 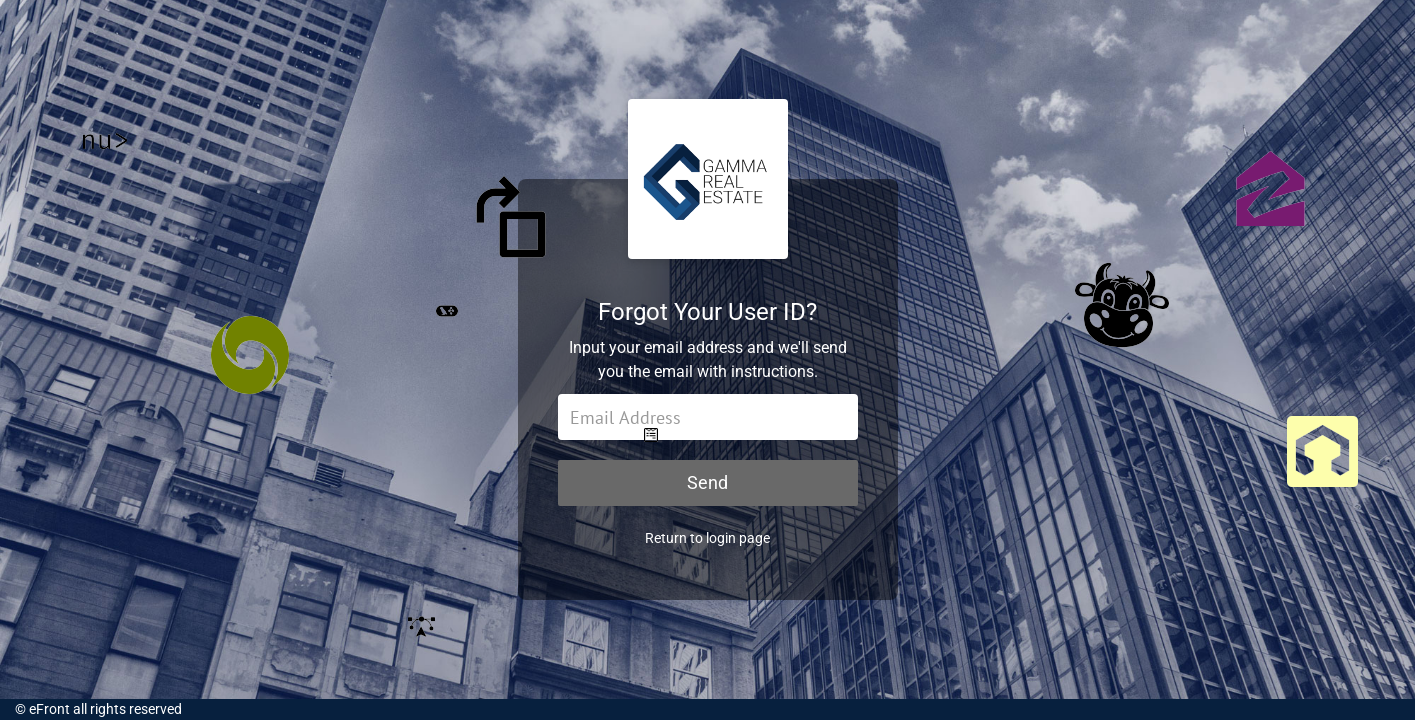 What do you see at coordinates (511, 219) in the screenshot?
I see `rotate element clockwise` at bounding box center [511, 219].